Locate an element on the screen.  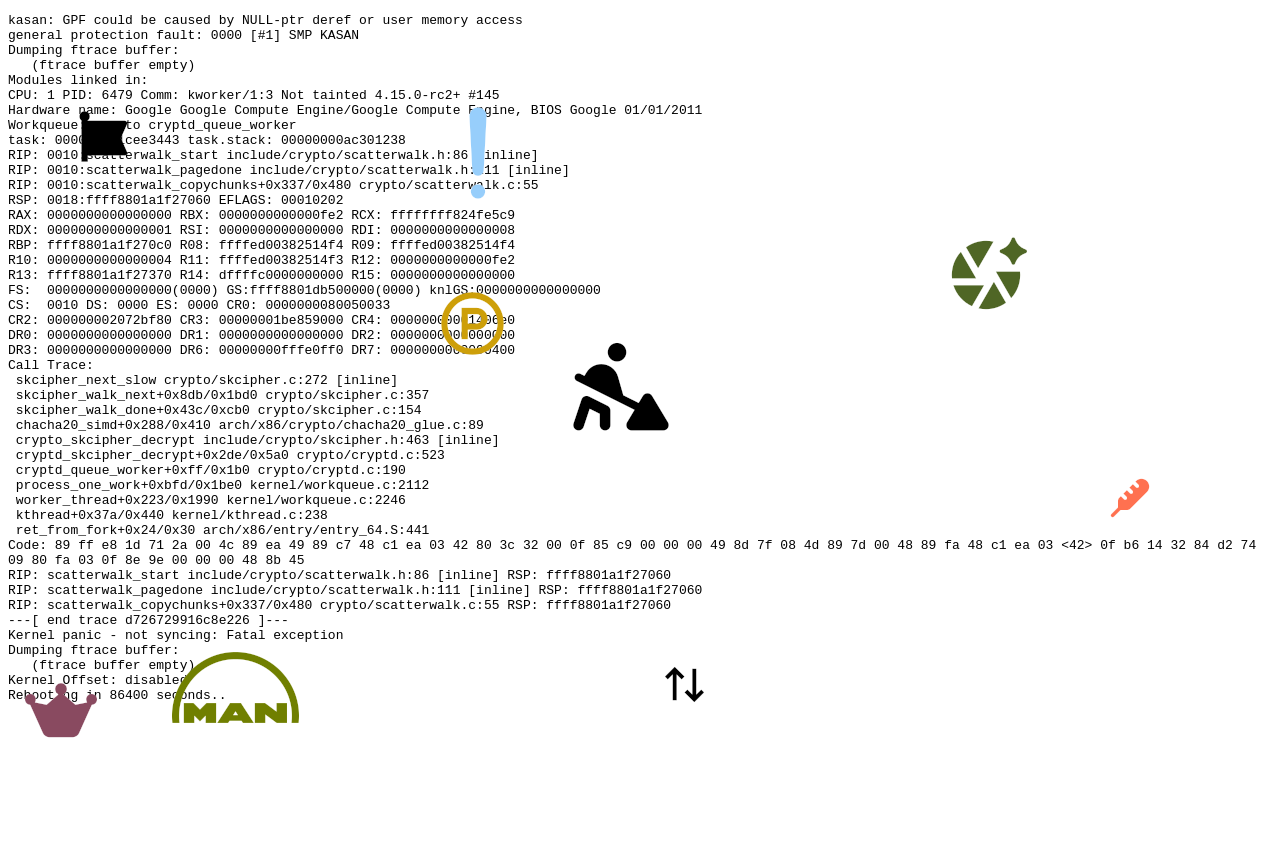
indicates a warning or alert requiring attention is located at coordinates (478, 153).